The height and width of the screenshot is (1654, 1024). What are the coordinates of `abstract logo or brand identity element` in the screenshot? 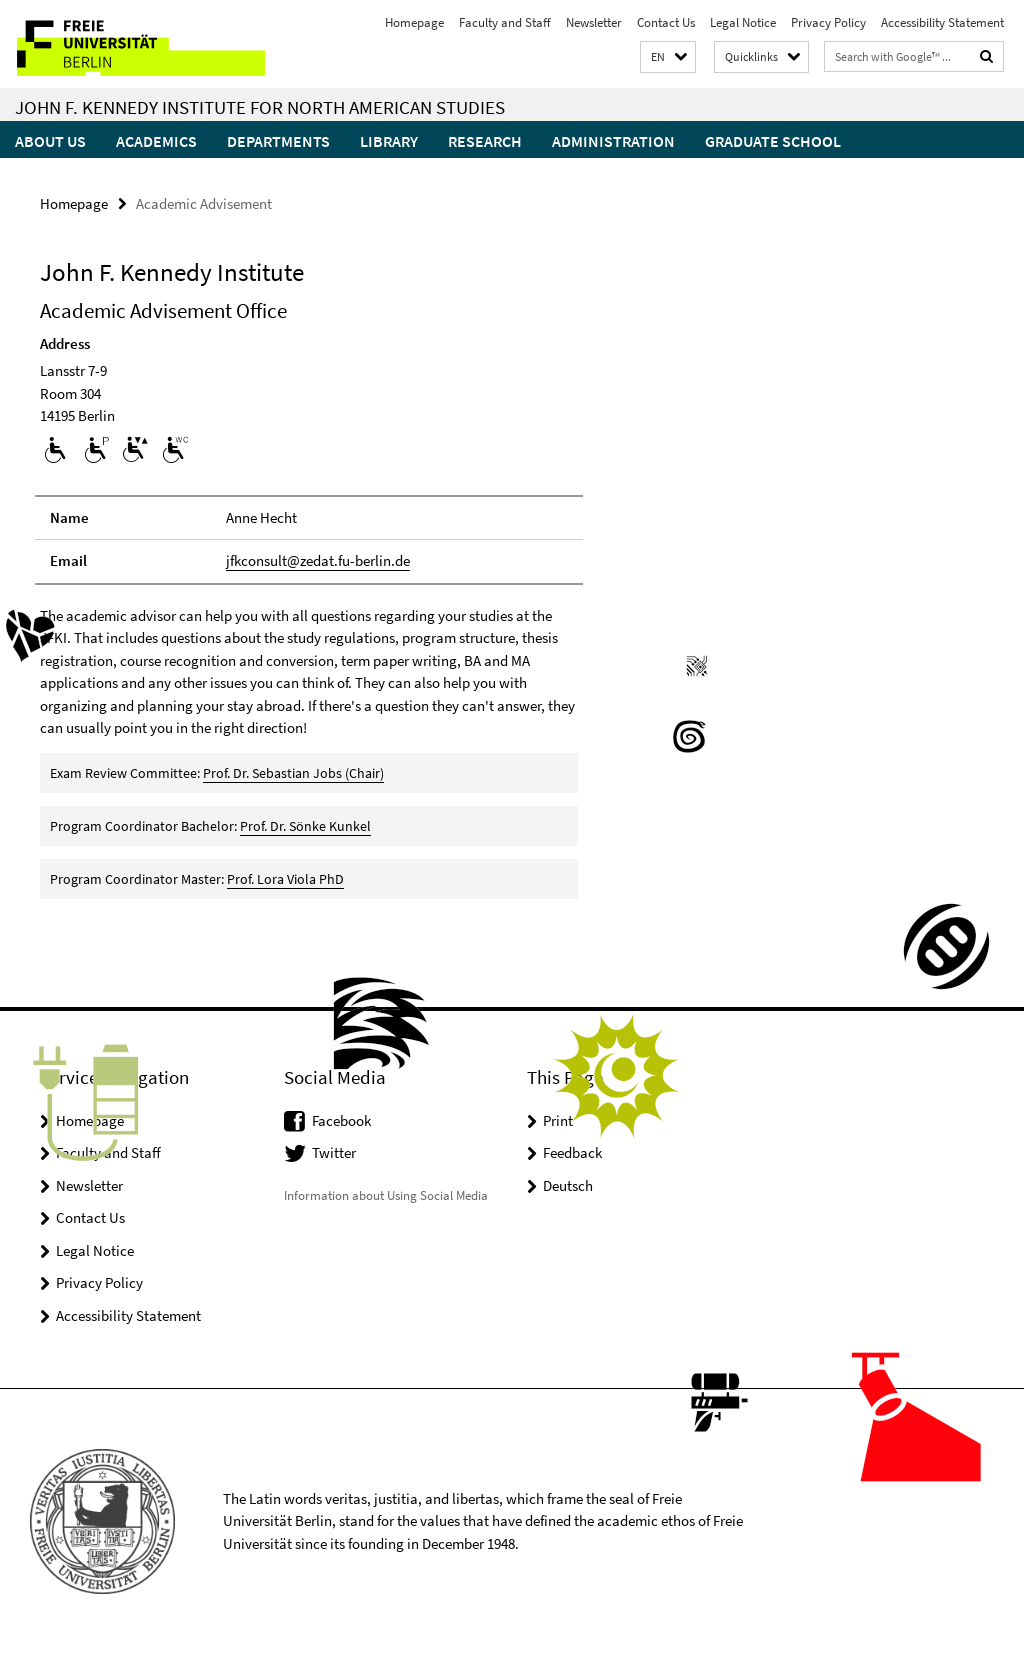 It's located at (946, 946).